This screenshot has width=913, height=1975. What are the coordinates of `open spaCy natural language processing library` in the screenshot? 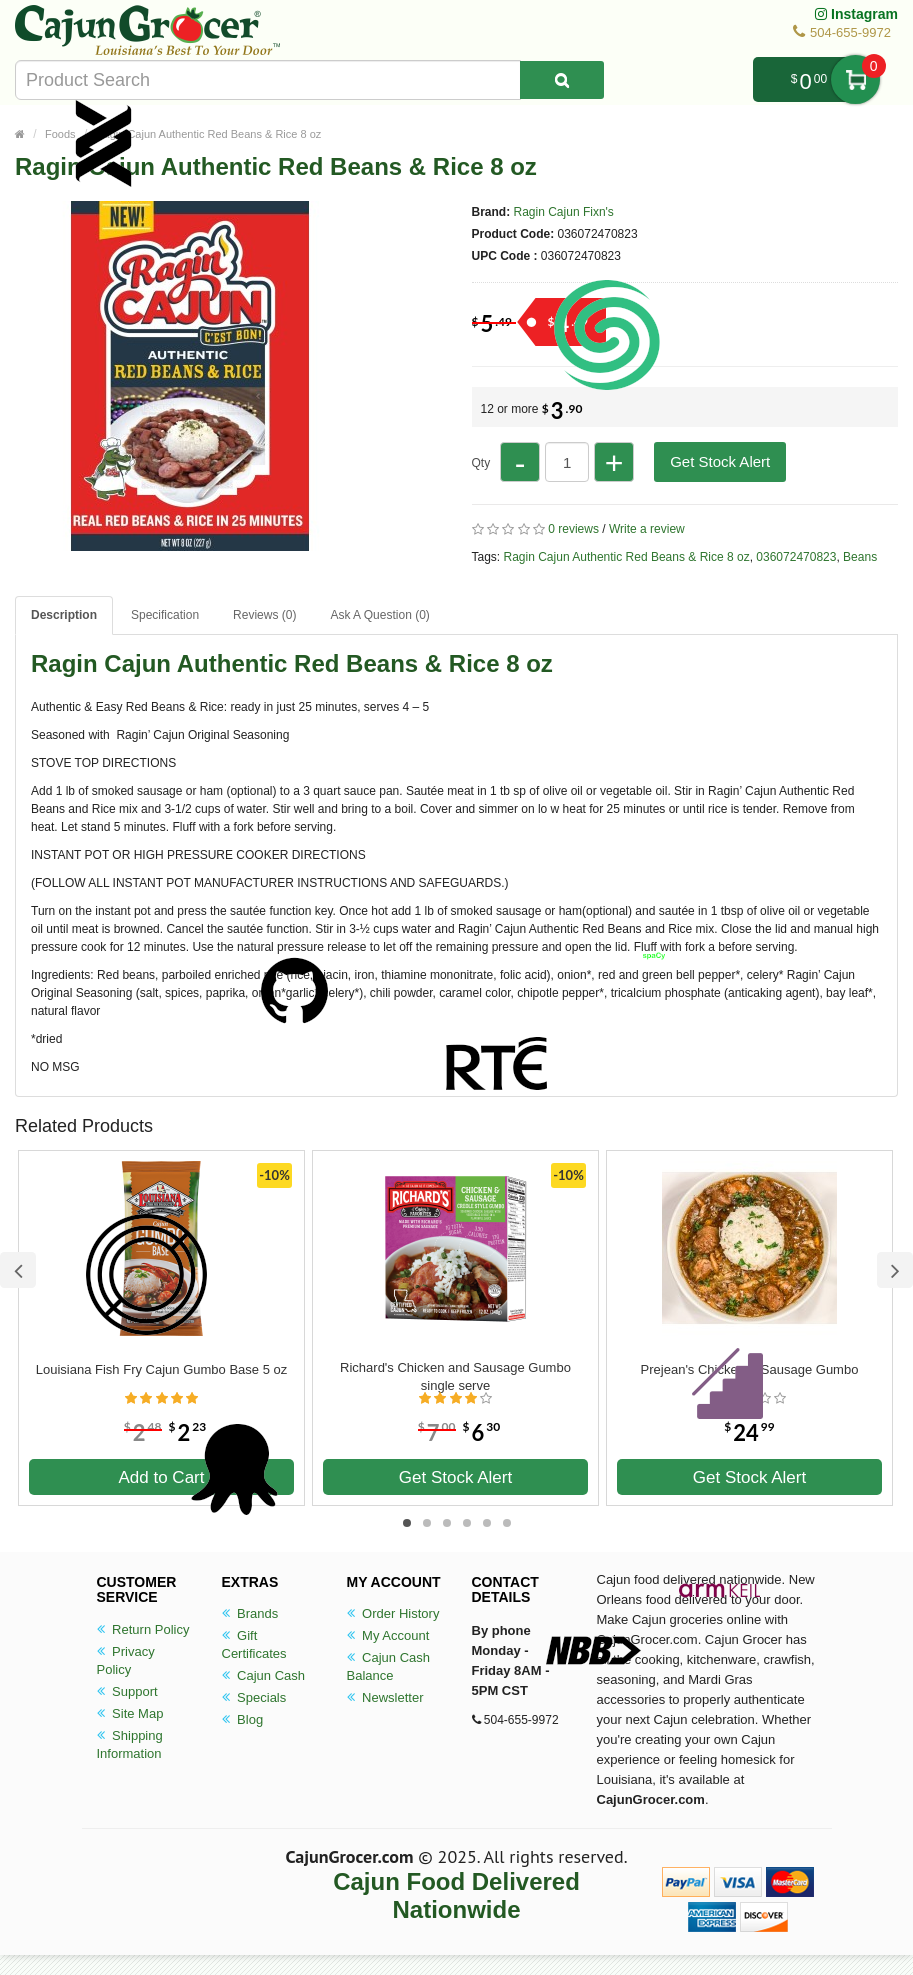 It's located at (654, 956).